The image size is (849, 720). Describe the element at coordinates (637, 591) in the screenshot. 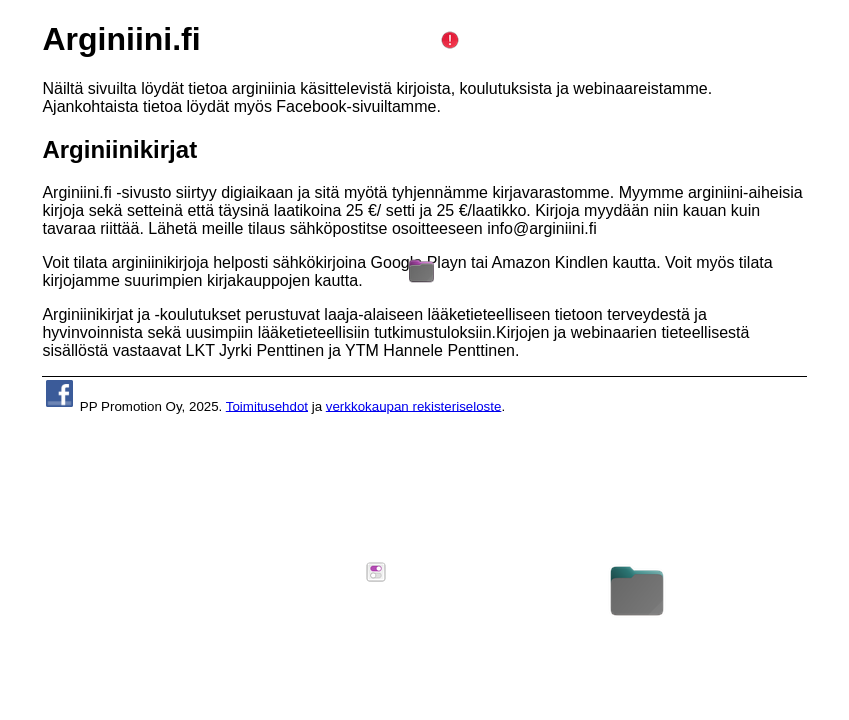

I see `open folder to view contents` at that location.